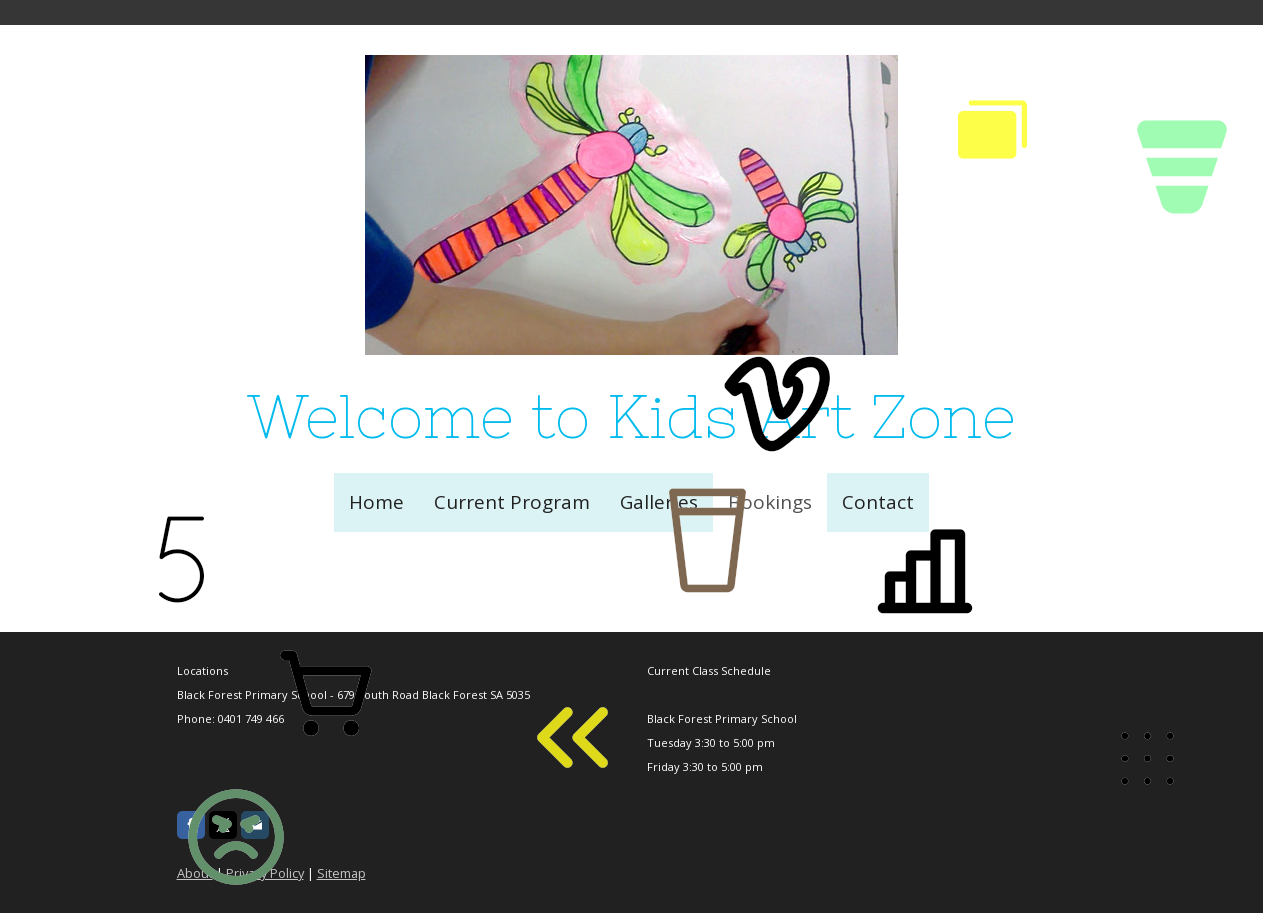  Describe the element at coordinates (777, 404) in the screenshot. I see `open Vimeo app or website` at that location.